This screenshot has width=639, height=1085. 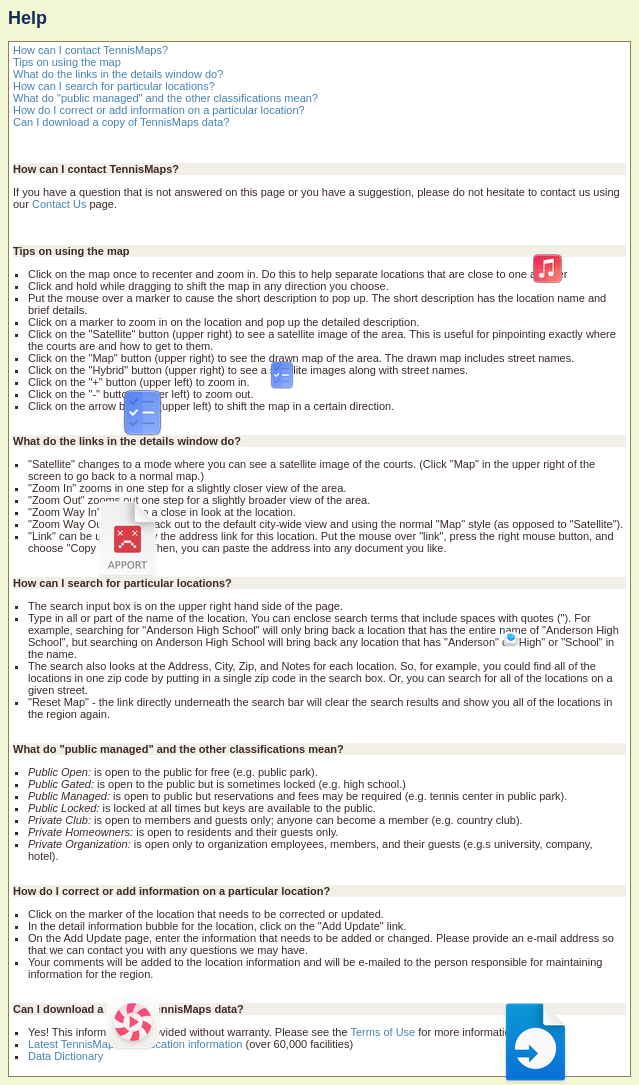 I want to click on a gdscript source code file, so click(x=535, y=1043).